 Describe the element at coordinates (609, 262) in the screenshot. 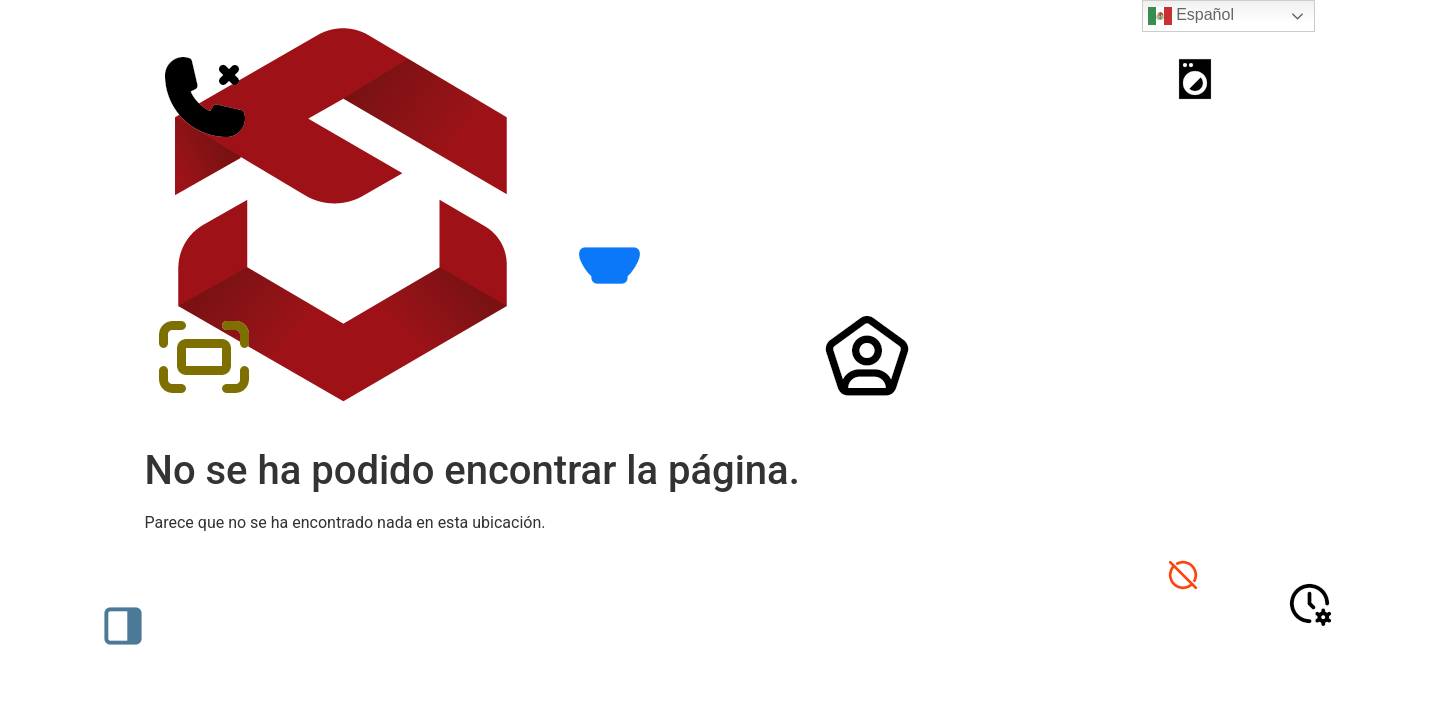

I see `access food or recipe section` at that location.